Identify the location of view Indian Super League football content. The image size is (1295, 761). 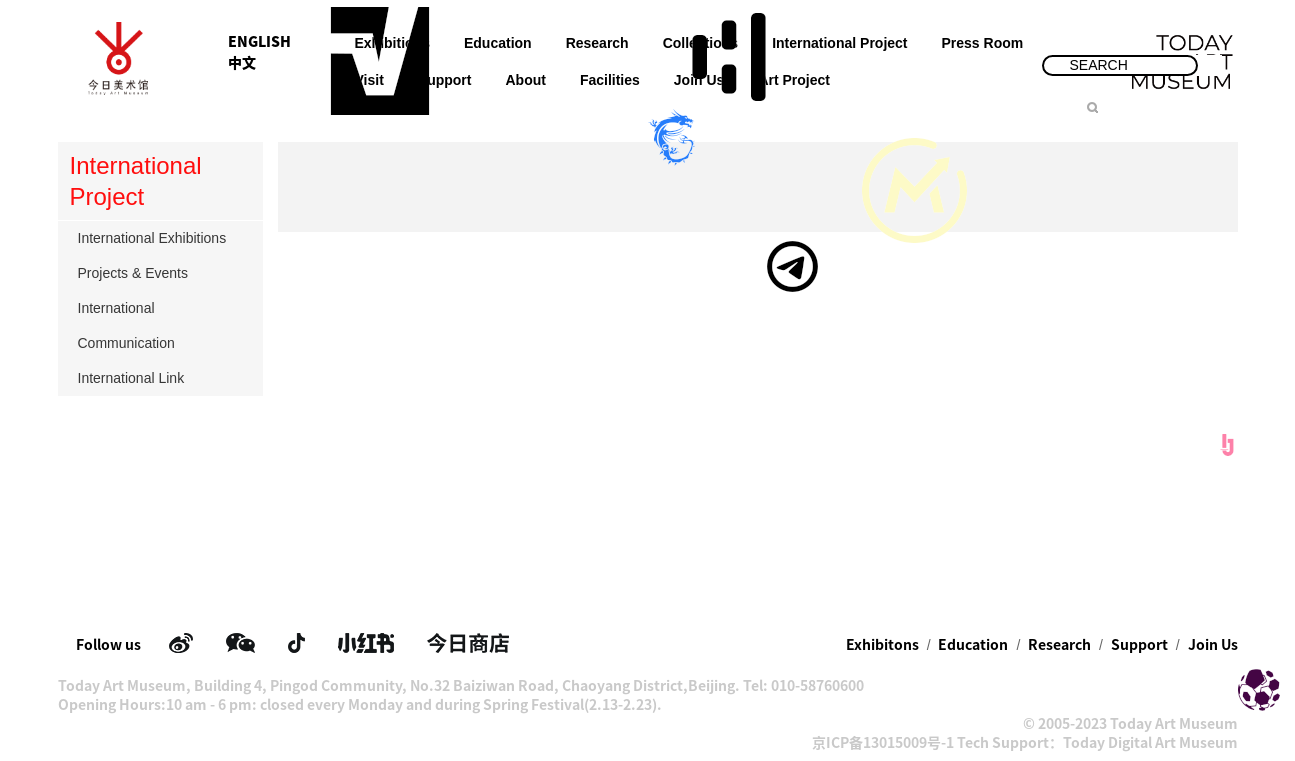
(1259, 690).